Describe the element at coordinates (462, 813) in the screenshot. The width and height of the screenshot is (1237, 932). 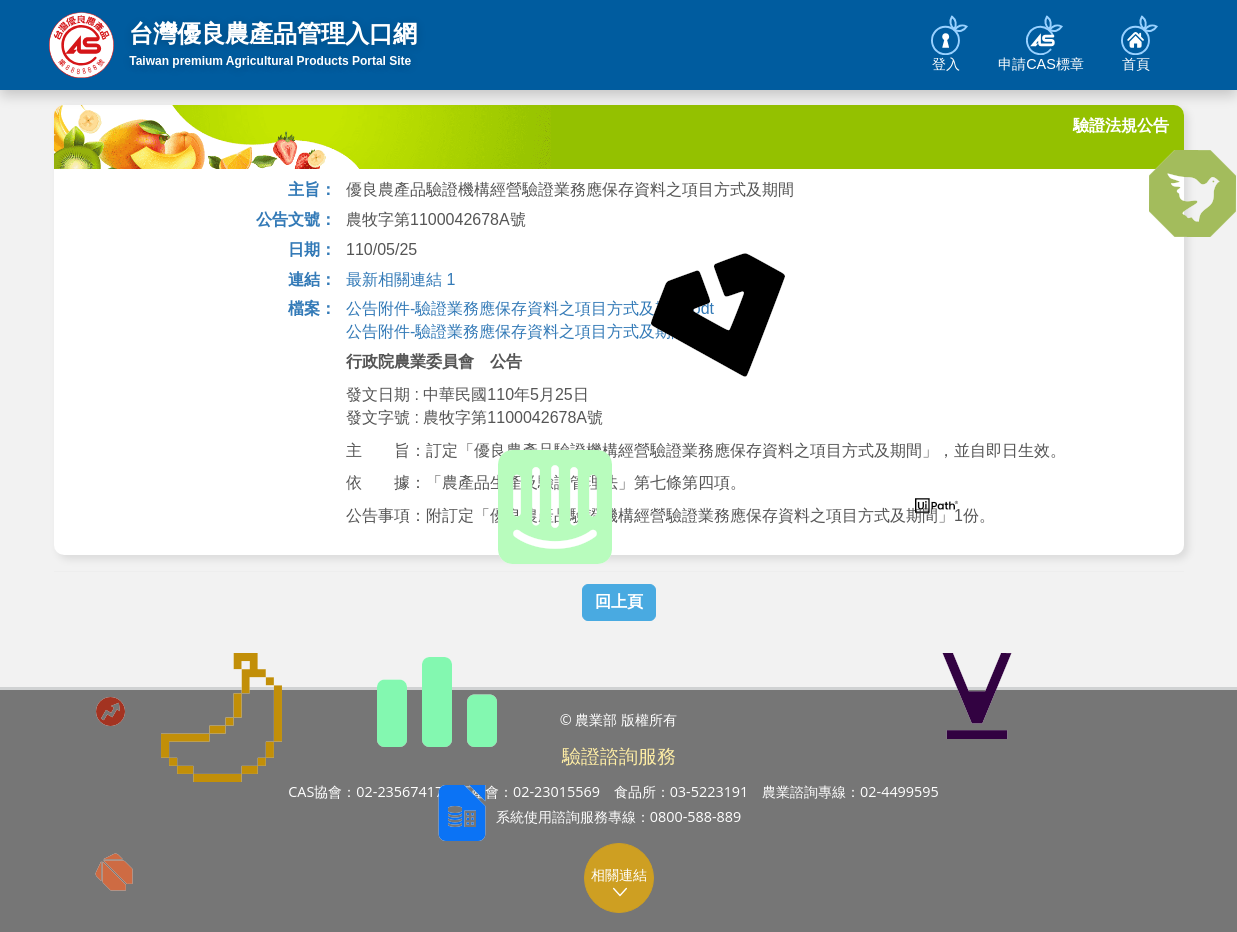
I see `open LibreOffice Base database application` at that location.